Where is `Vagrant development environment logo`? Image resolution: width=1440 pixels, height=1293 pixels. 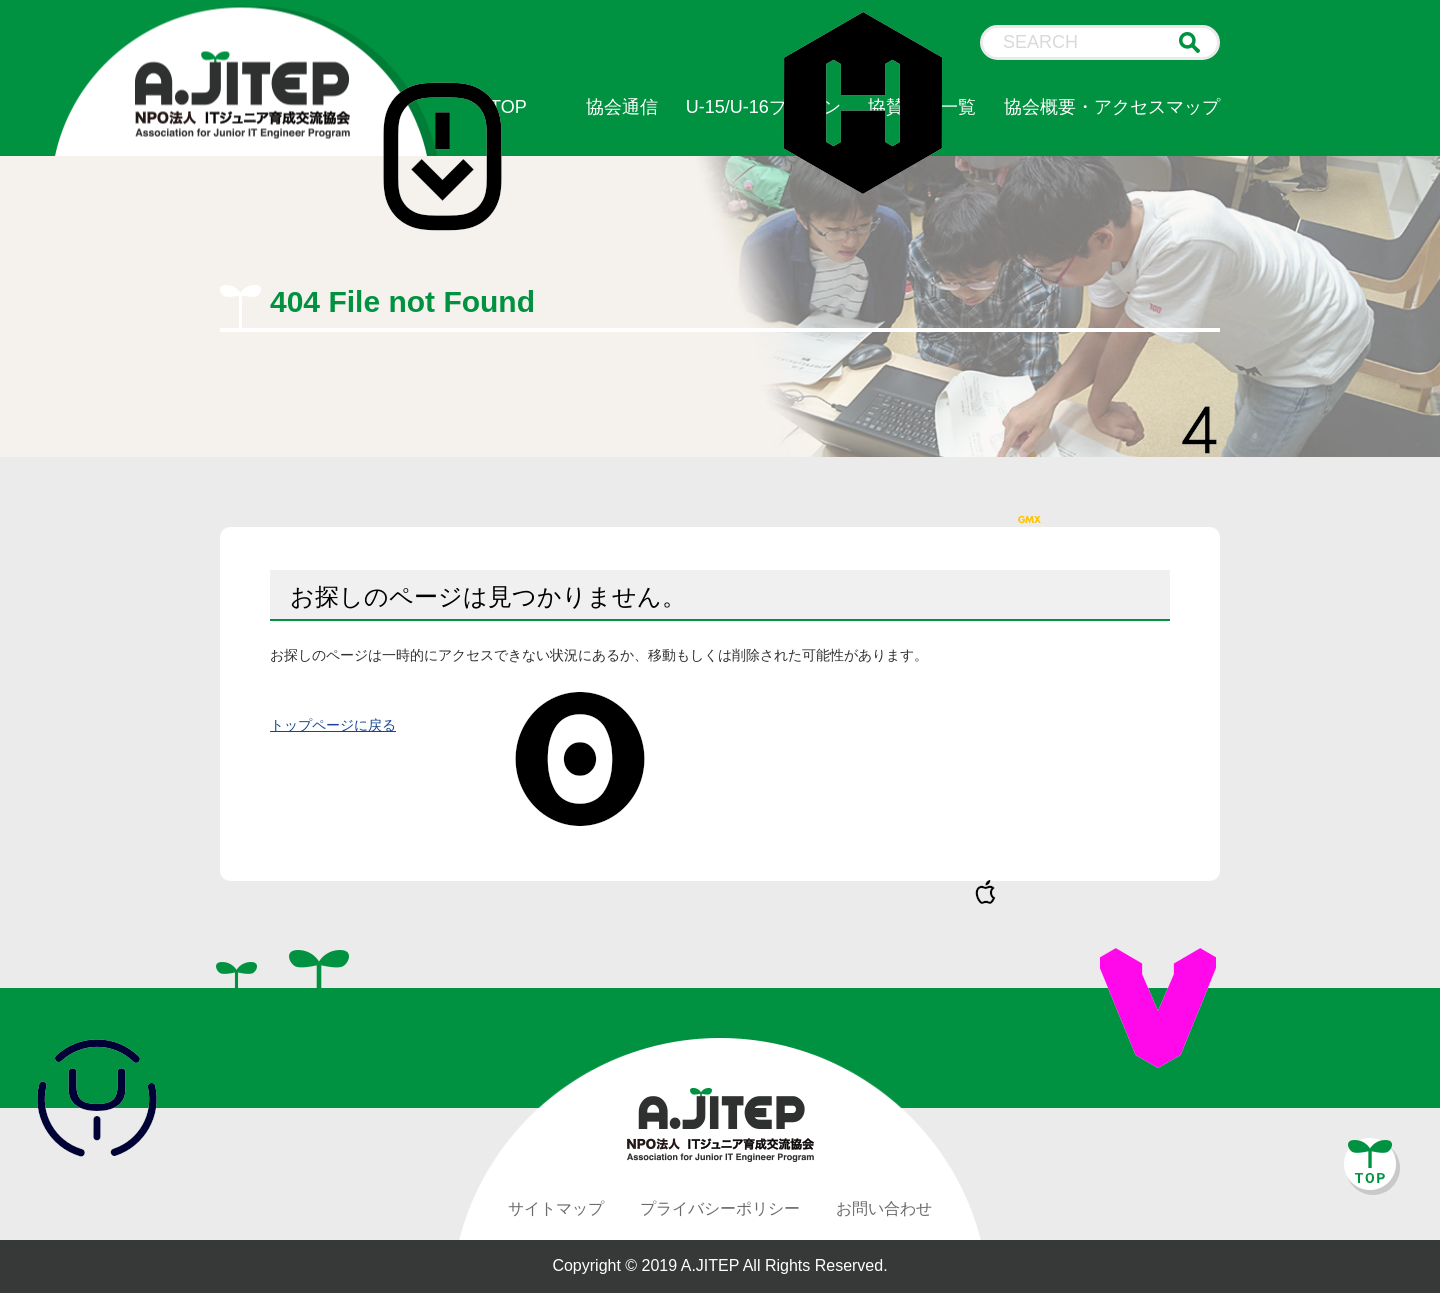 Vagrant development environment logo is located at coordinates (1158, 1008).